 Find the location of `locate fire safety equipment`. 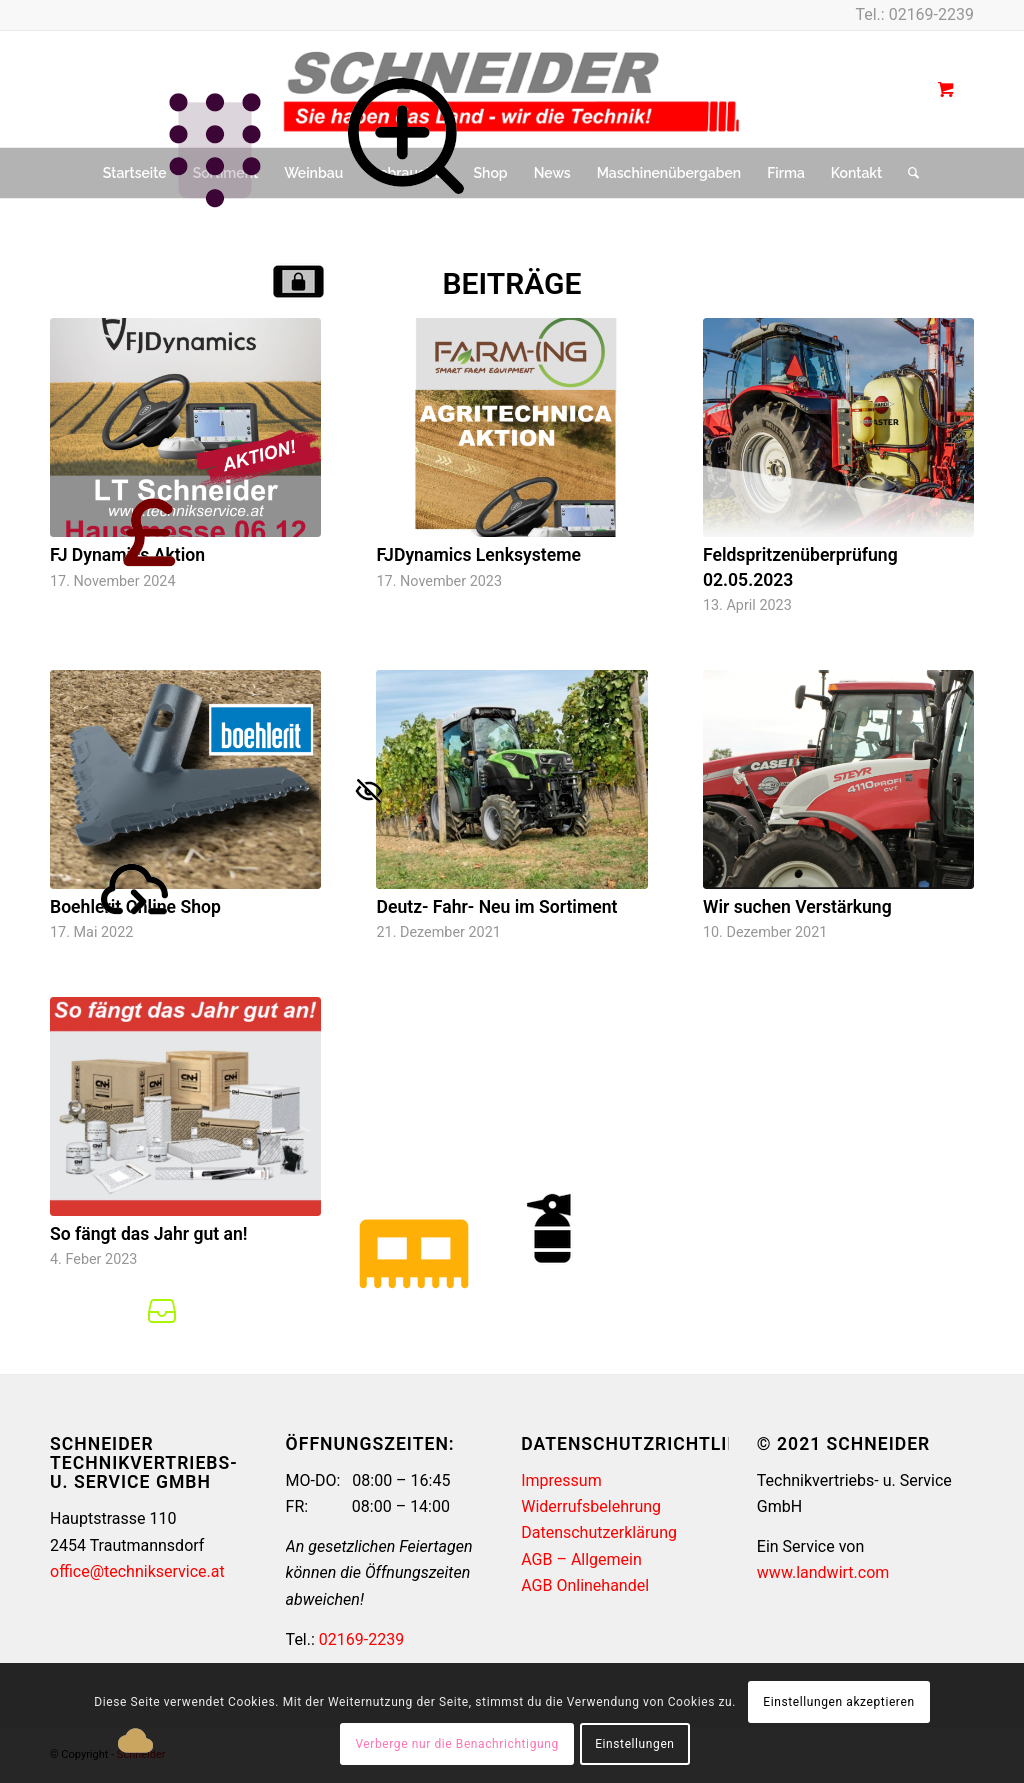

locate fire safety equipment is located at coordinates (552, 1226).